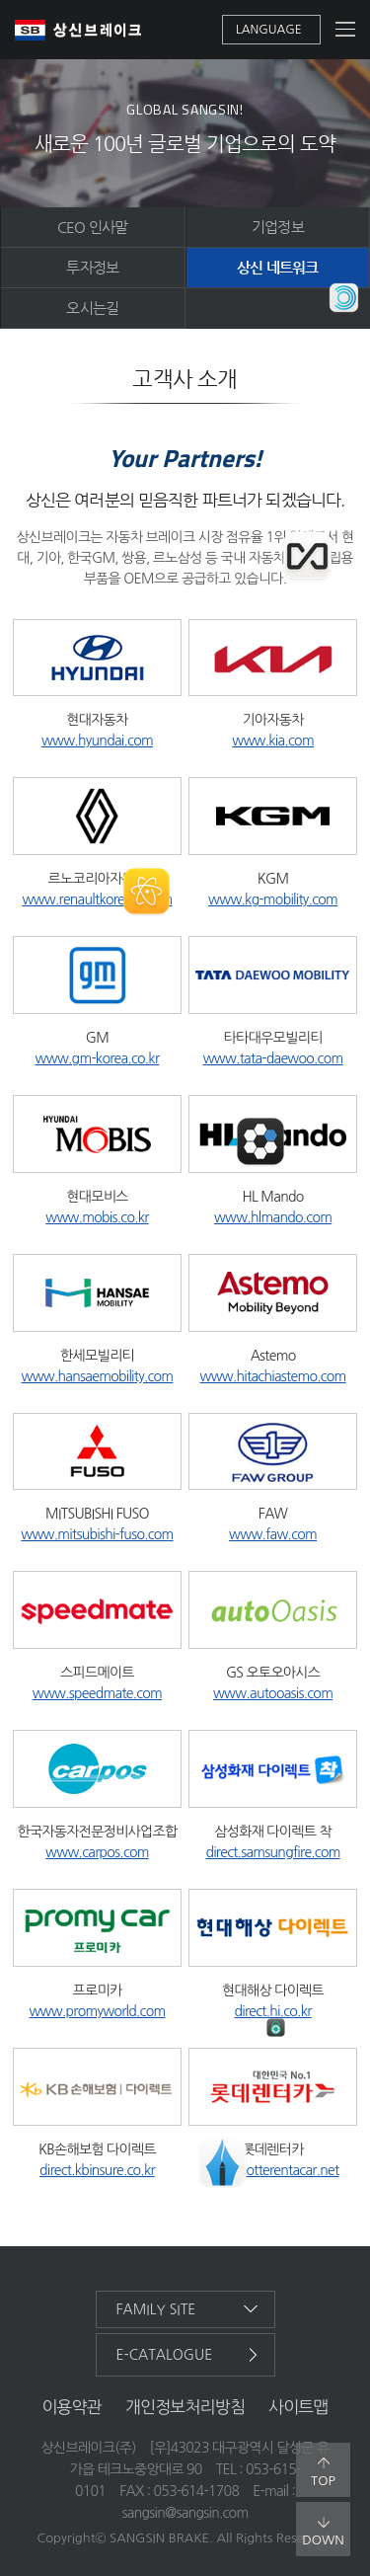 The height and width of the screenshot is (2576, 370). I want to click on open keysmith authenticator app, so click(275, 2027).